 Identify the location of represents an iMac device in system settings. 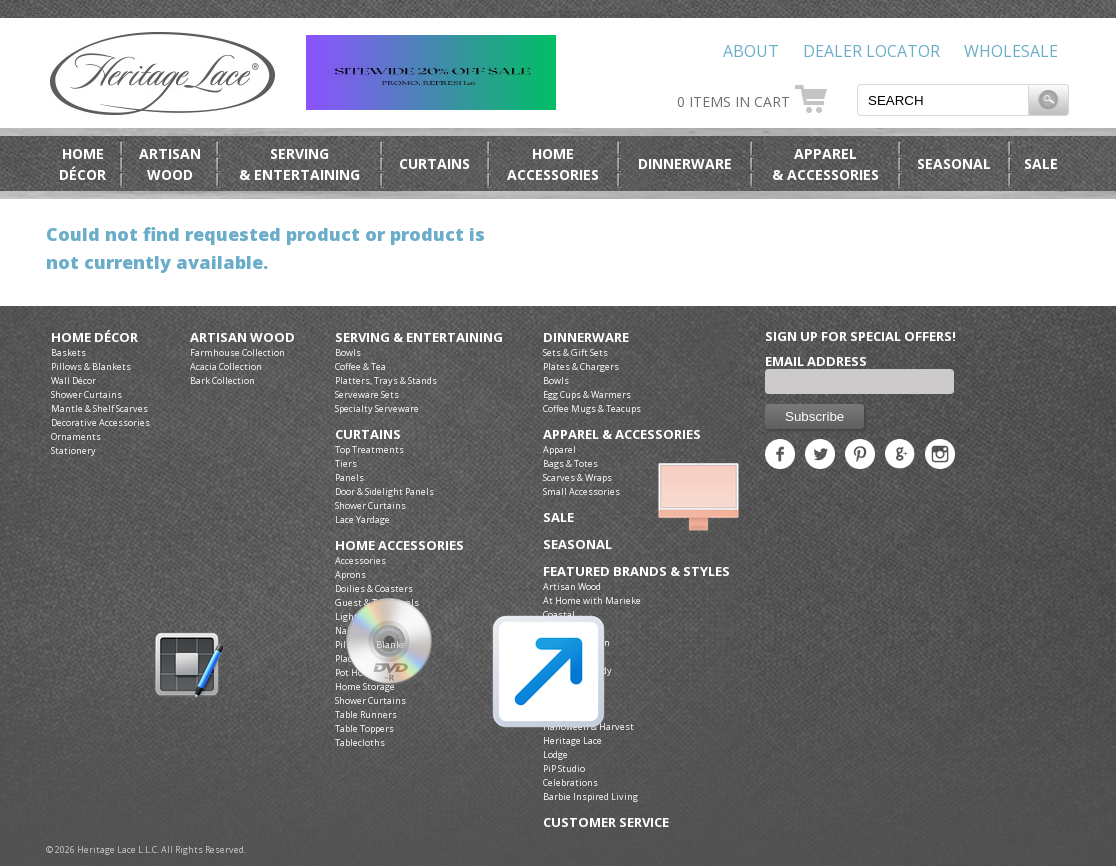
(698, 495).